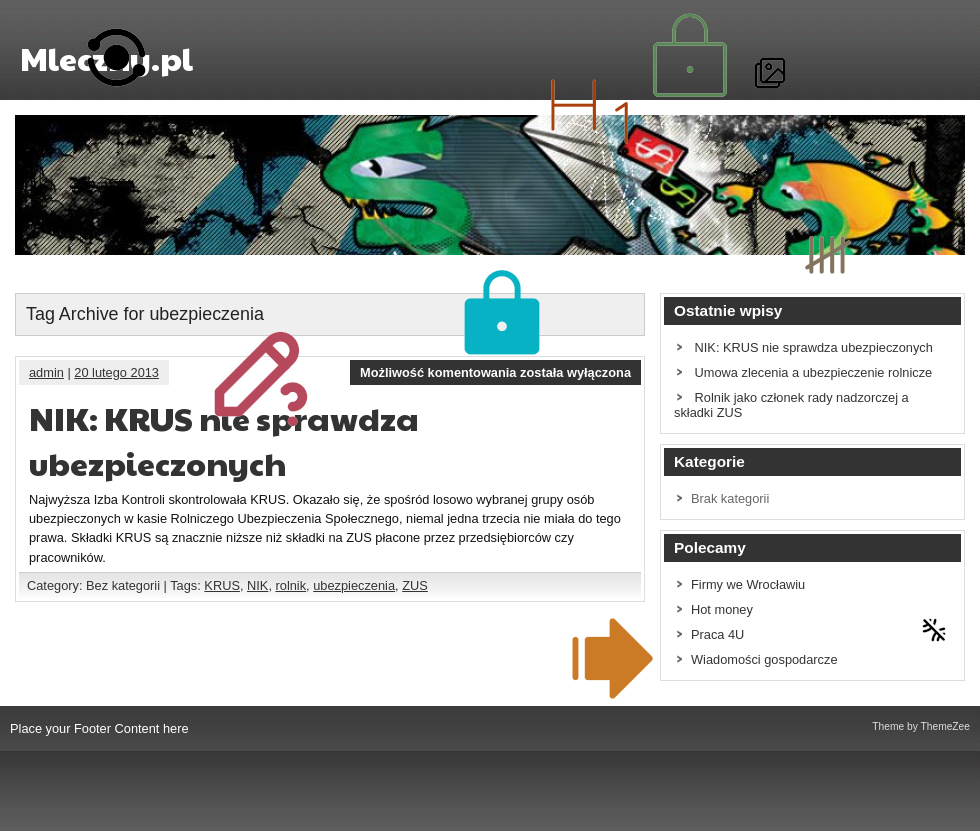 This screenshot has width=980, height=831. What do you see at coordinates (690, 60) in the screenshot?
I see `lock or secure this item` at bounding box center [690, 60].